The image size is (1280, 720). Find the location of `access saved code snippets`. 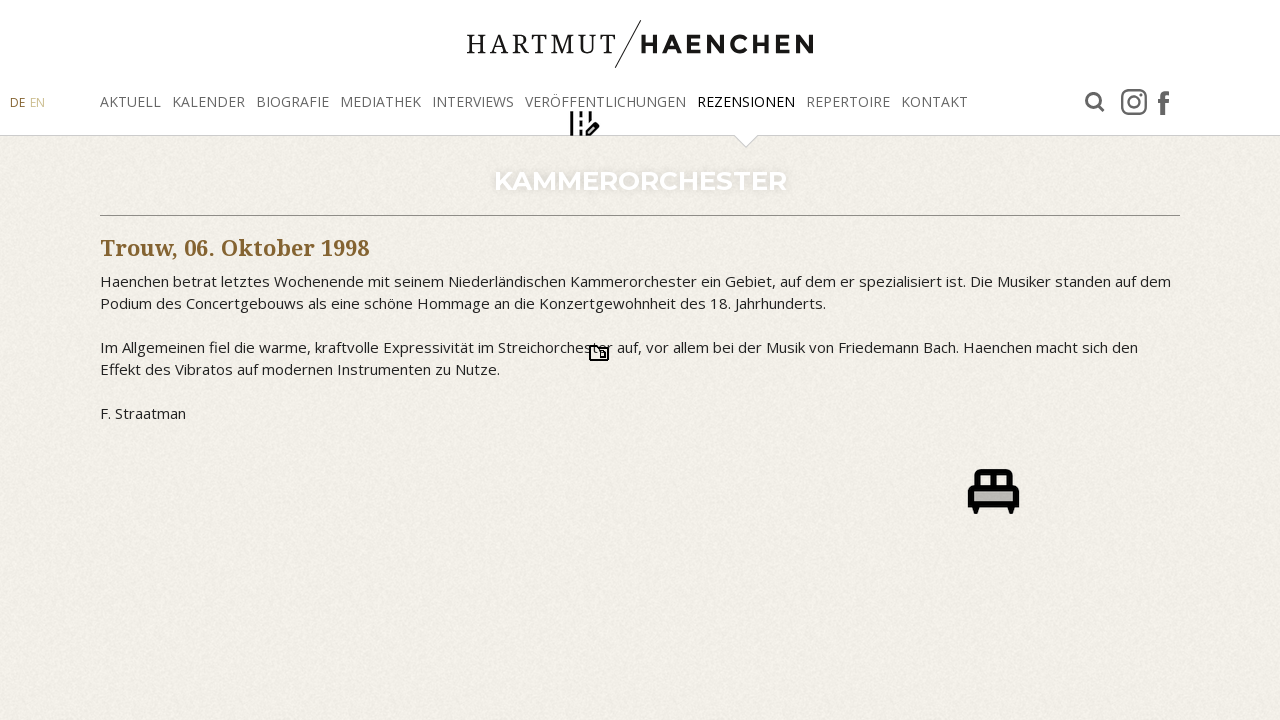

access saved code snippets is located at coordinates (599, 353).